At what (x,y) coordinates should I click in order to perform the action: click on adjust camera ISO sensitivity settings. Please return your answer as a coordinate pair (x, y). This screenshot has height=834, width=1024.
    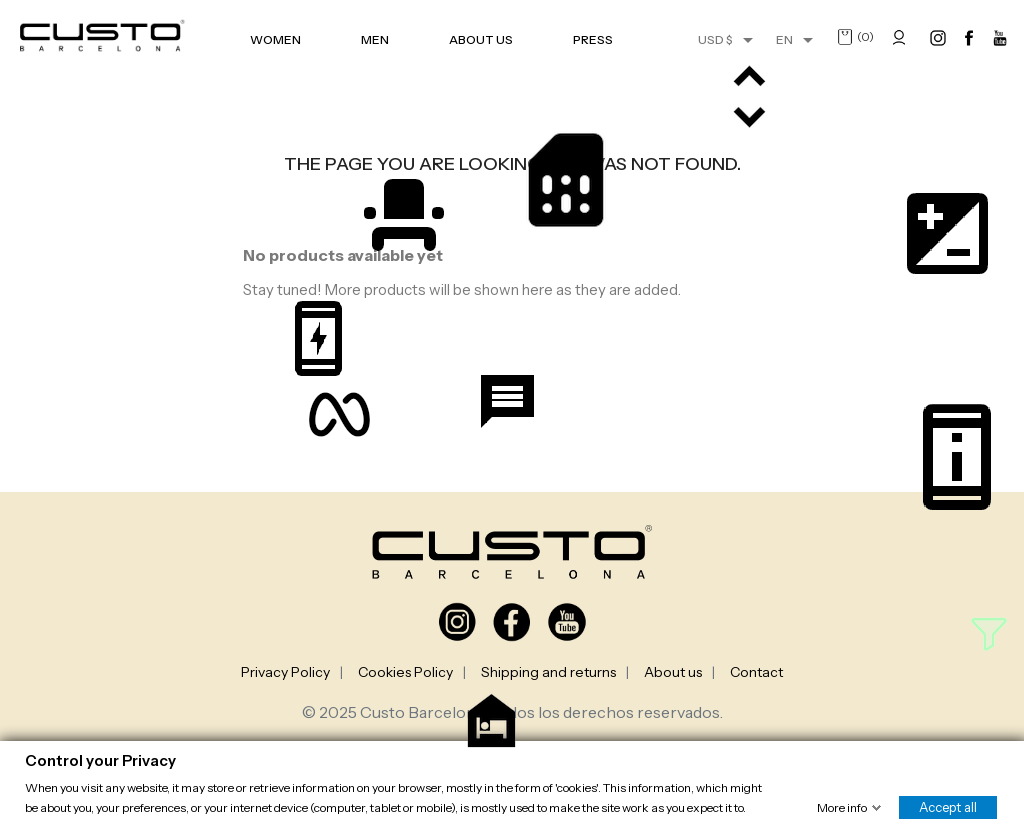
    Looking at the image, I should click on (947, 233).